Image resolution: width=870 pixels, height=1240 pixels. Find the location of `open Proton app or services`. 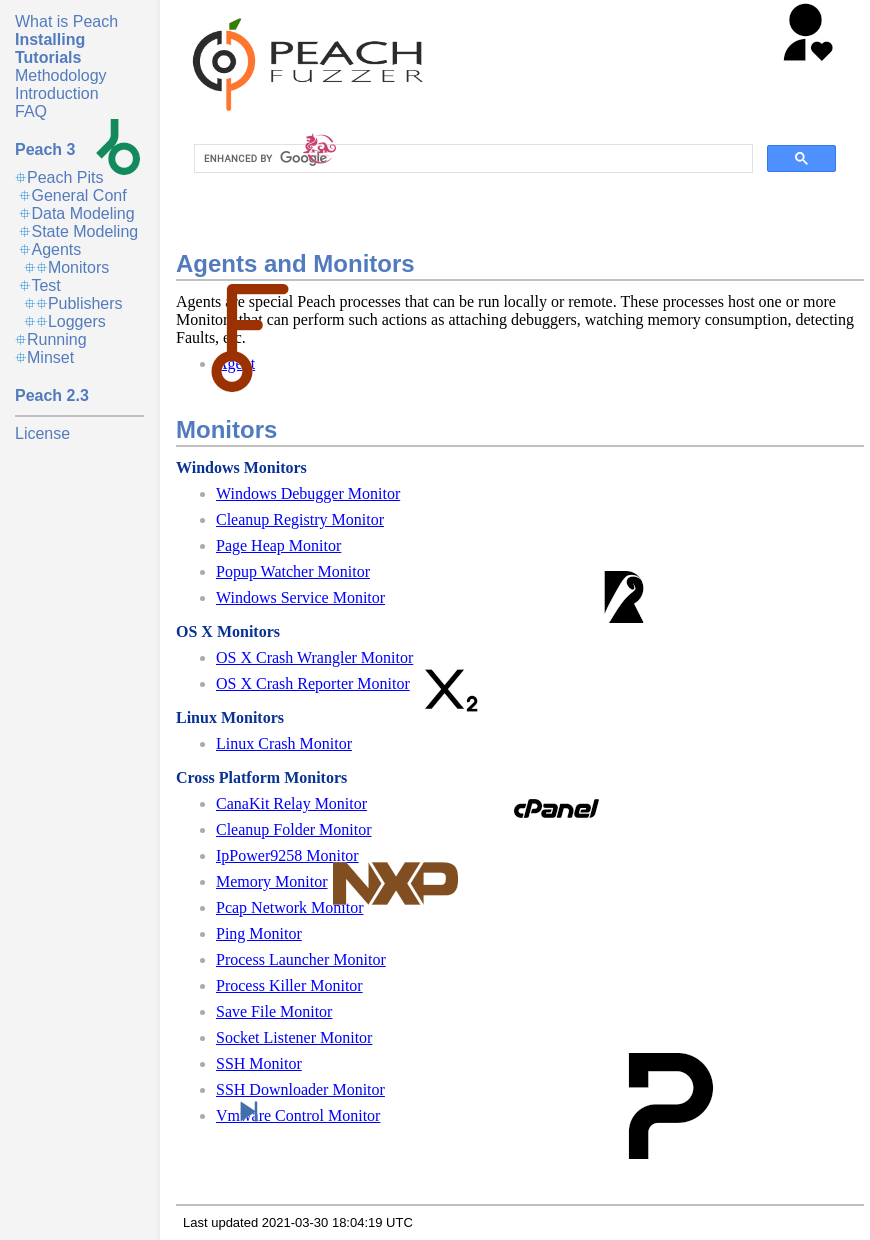

open Proton app or services is located at coordinates (671, 1106).